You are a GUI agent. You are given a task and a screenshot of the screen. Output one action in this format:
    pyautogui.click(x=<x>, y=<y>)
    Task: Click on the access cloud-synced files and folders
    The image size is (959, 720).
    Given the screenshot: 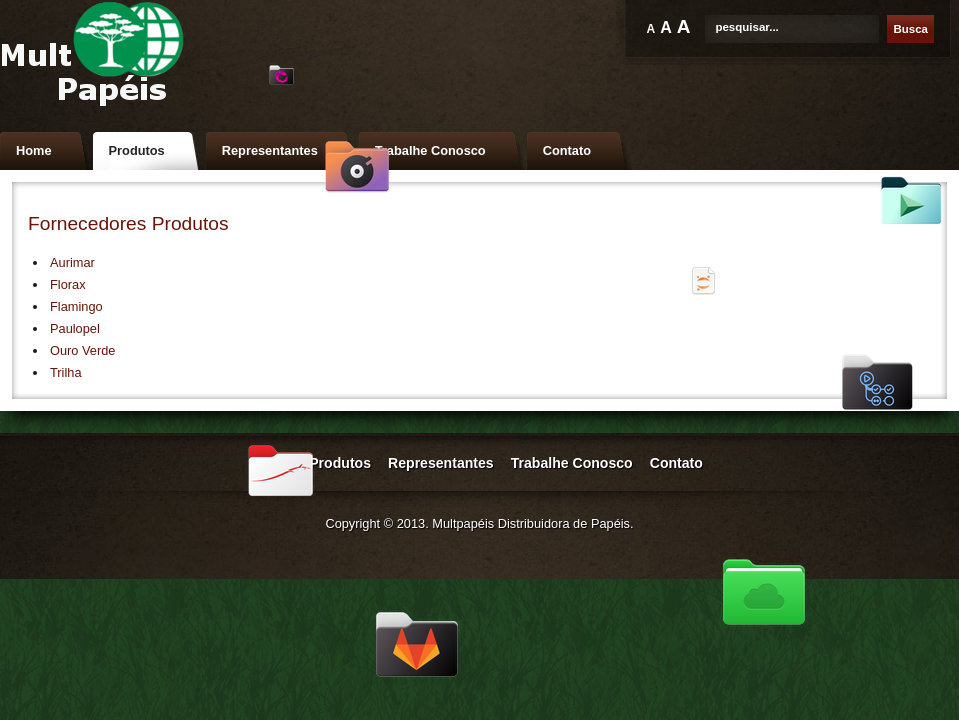 What is the action you would take?
    pyautogui.click(x=764, y=592)
    